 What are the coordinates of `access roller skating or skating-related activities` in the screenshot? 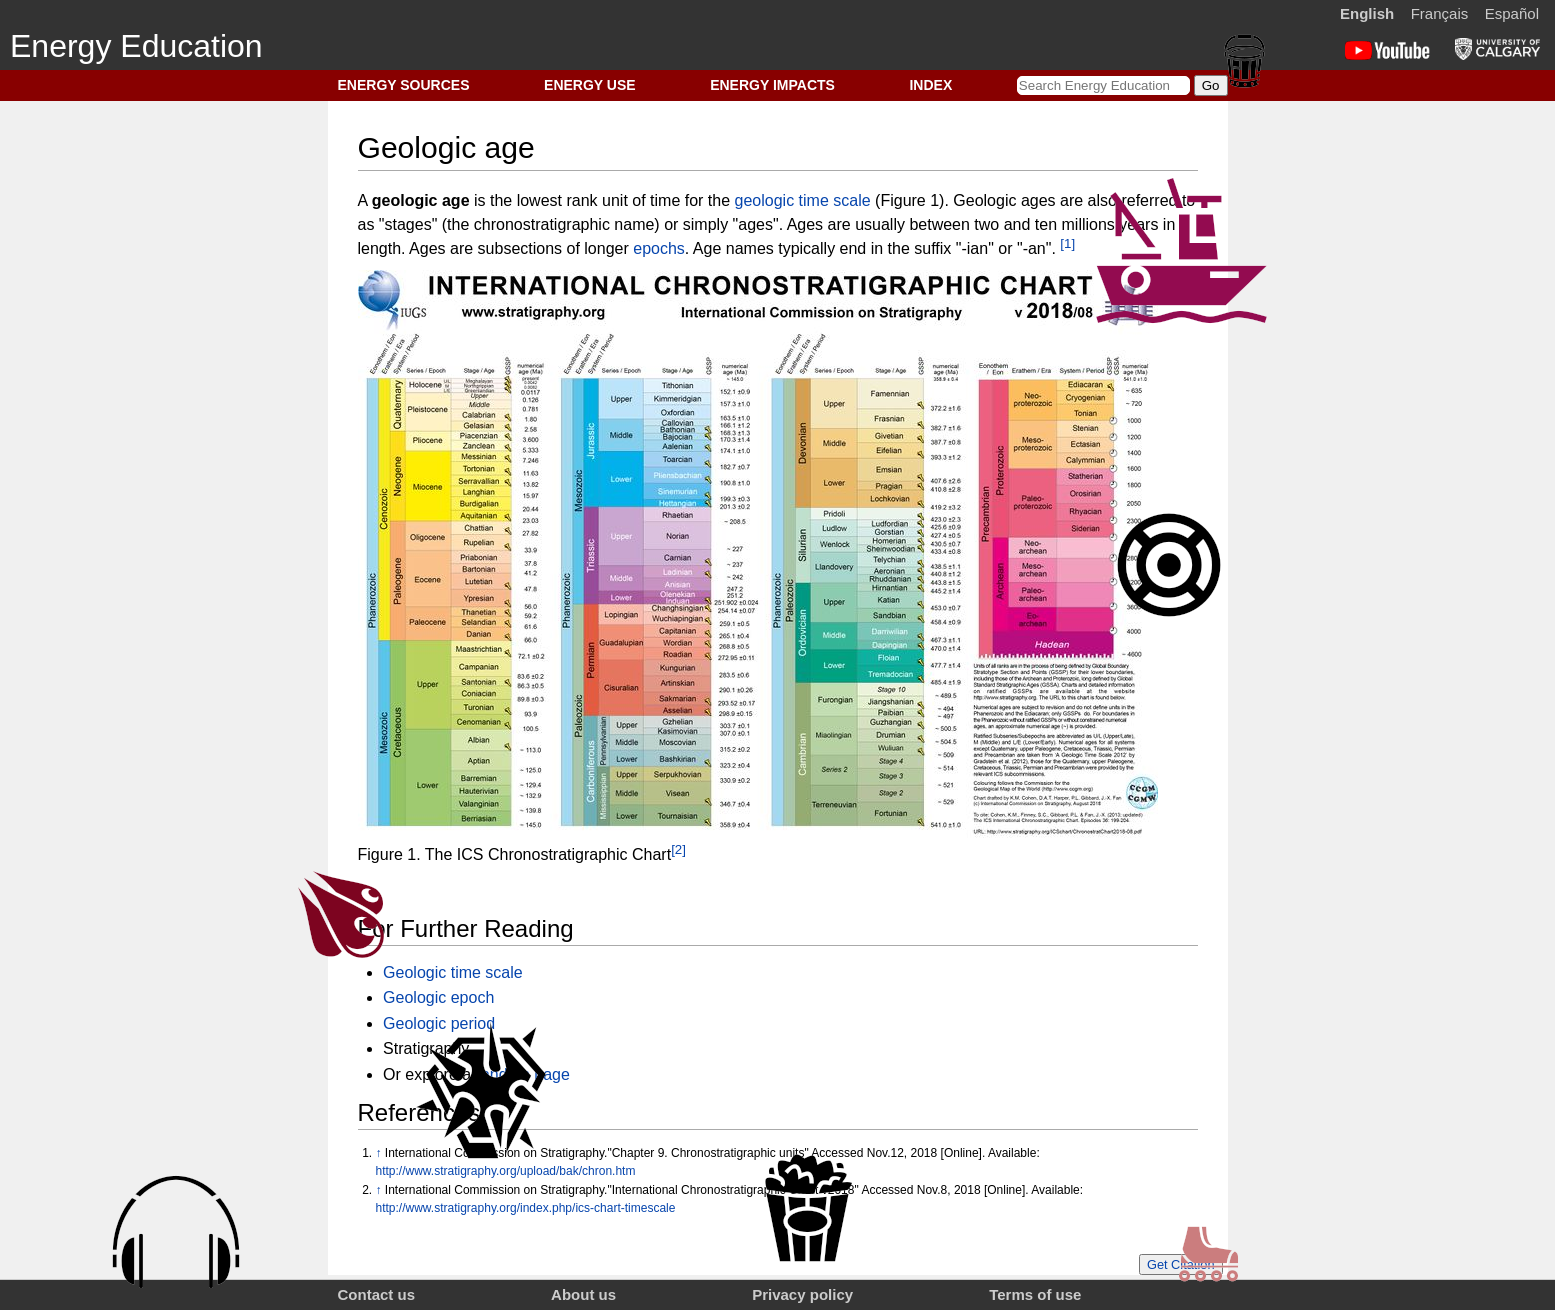 It's located at (1208, 1249).